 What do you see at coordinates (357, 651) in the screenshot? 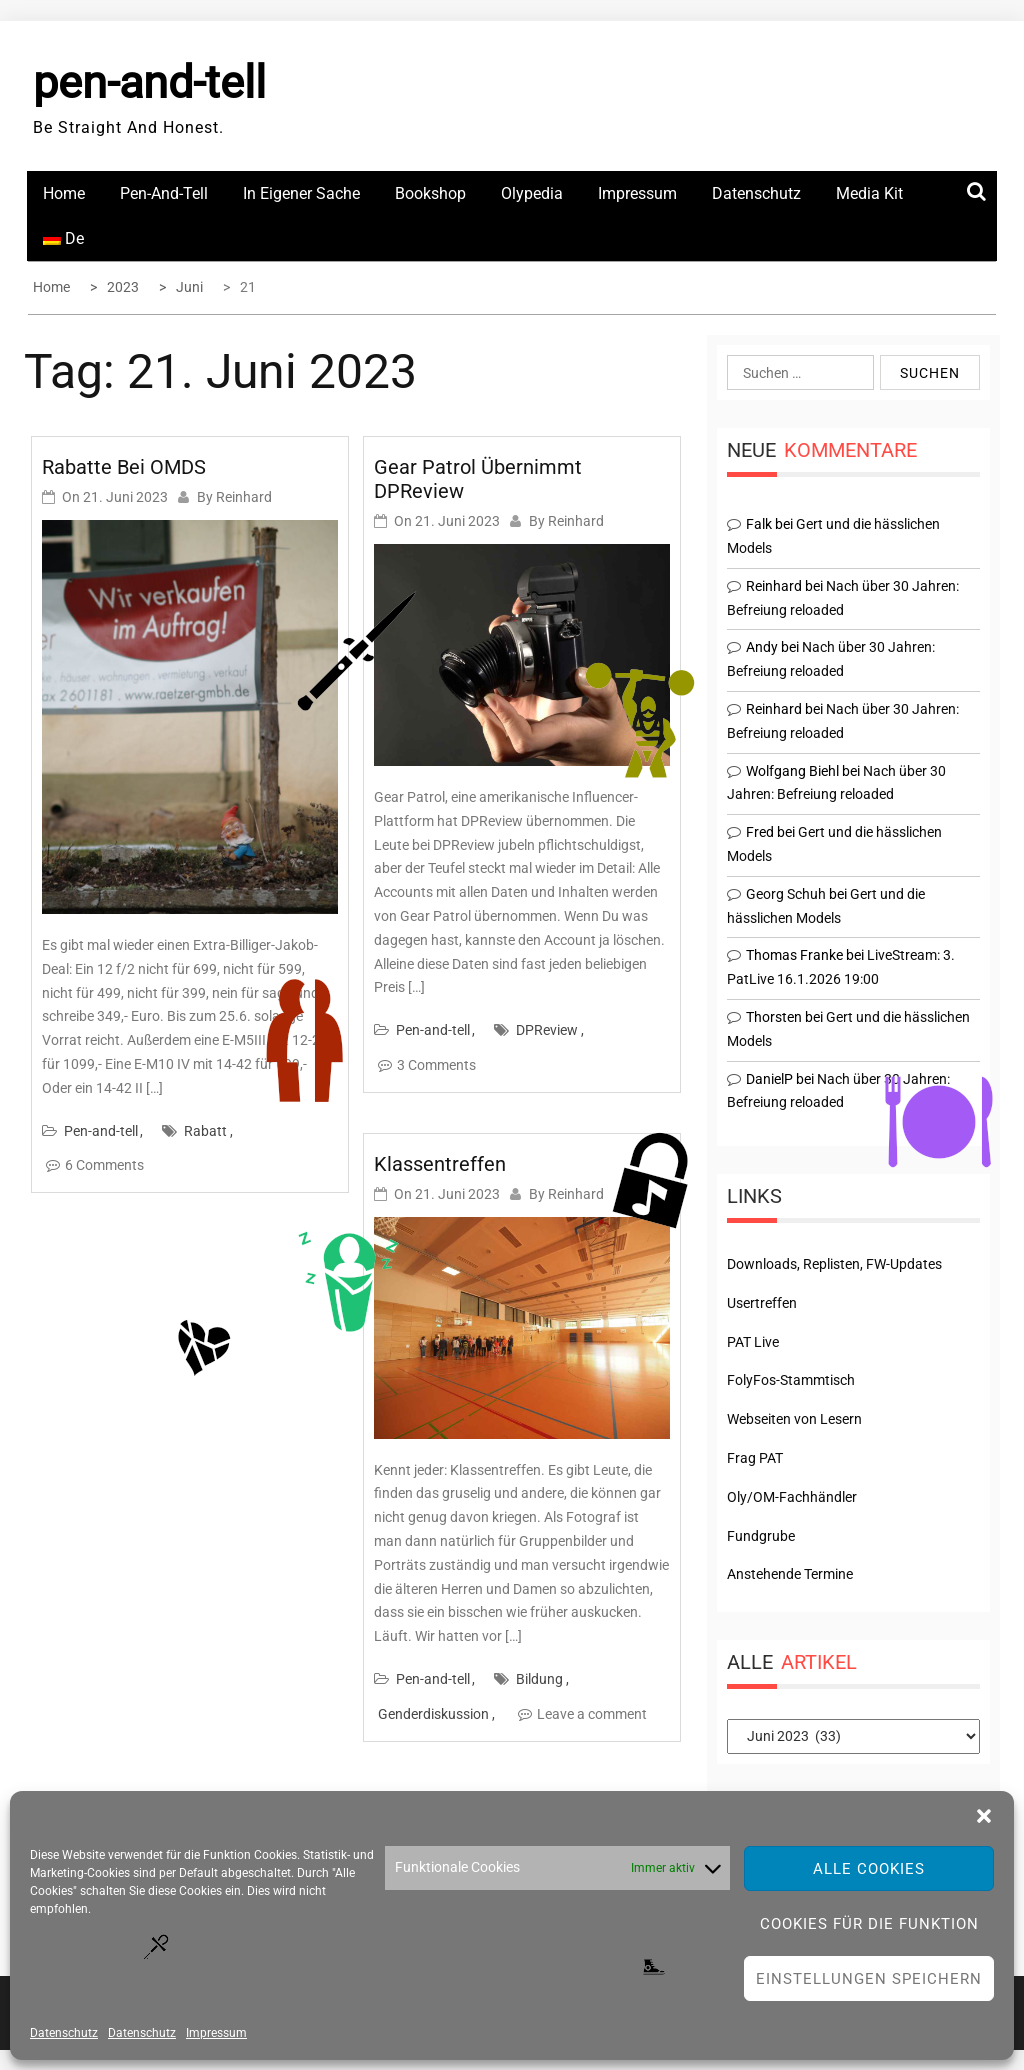
I see `represents a weapon or blade item in a game inventory` at bounding box center [357, 651].